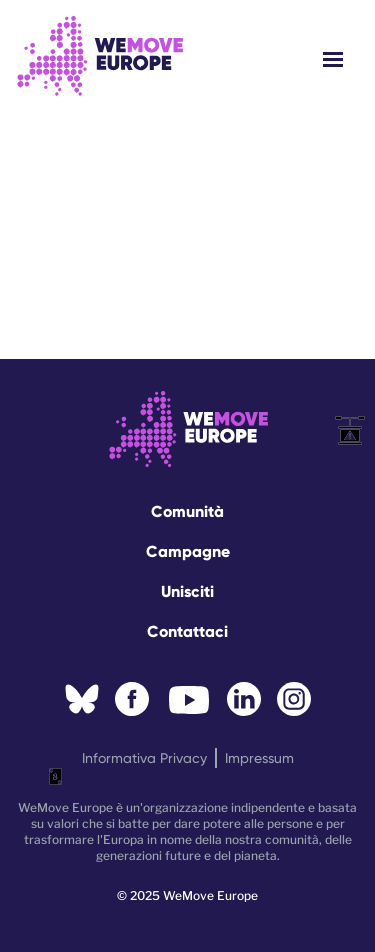 This screenshot has height=952, width=375. Describe the element at coordinates (350, 430) in the screenshot. I see `trigger an explosive or demolition action in-game` at that location.